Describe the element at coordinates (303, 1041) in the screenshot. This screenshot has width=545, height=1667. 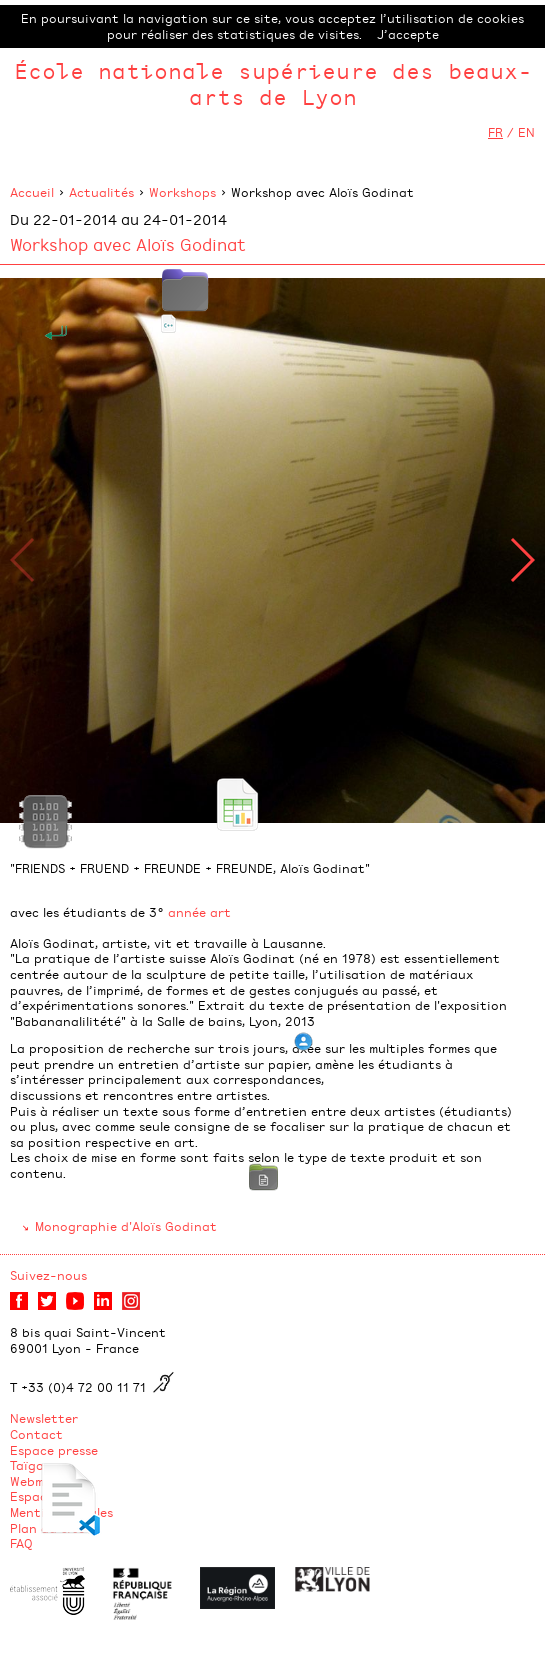
I see `default user profile avatar` at that location.